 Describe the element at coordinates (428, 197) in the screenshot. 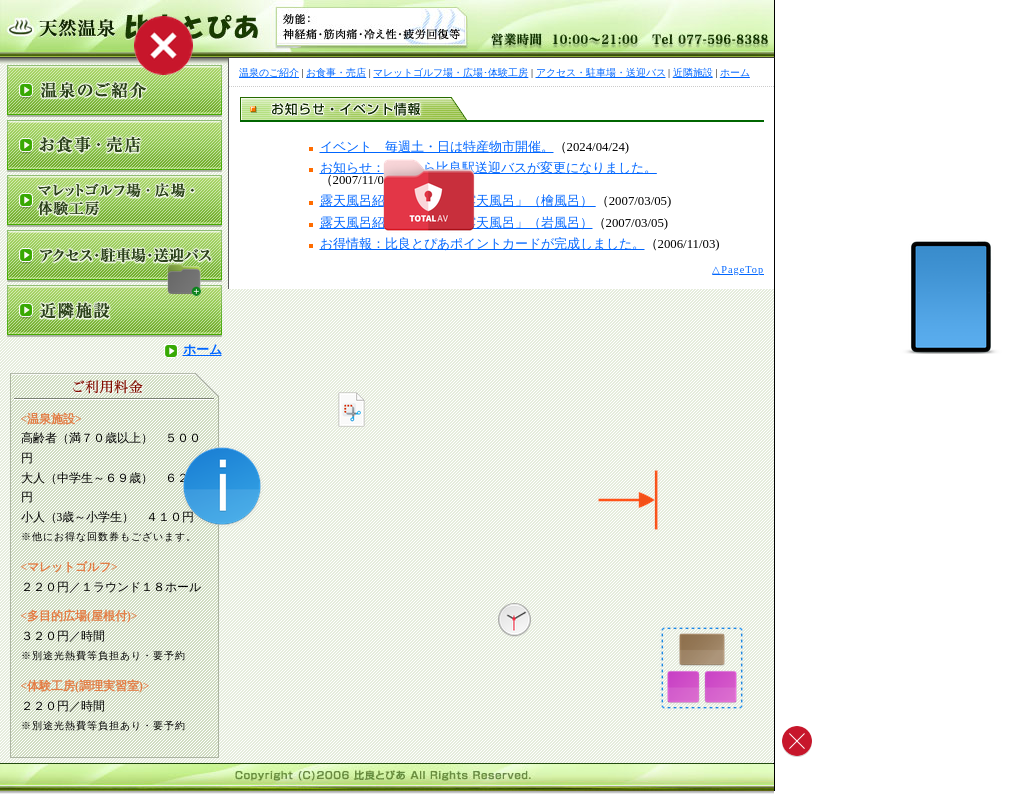

I see `open TotalAV antivirus program folder` at that location.